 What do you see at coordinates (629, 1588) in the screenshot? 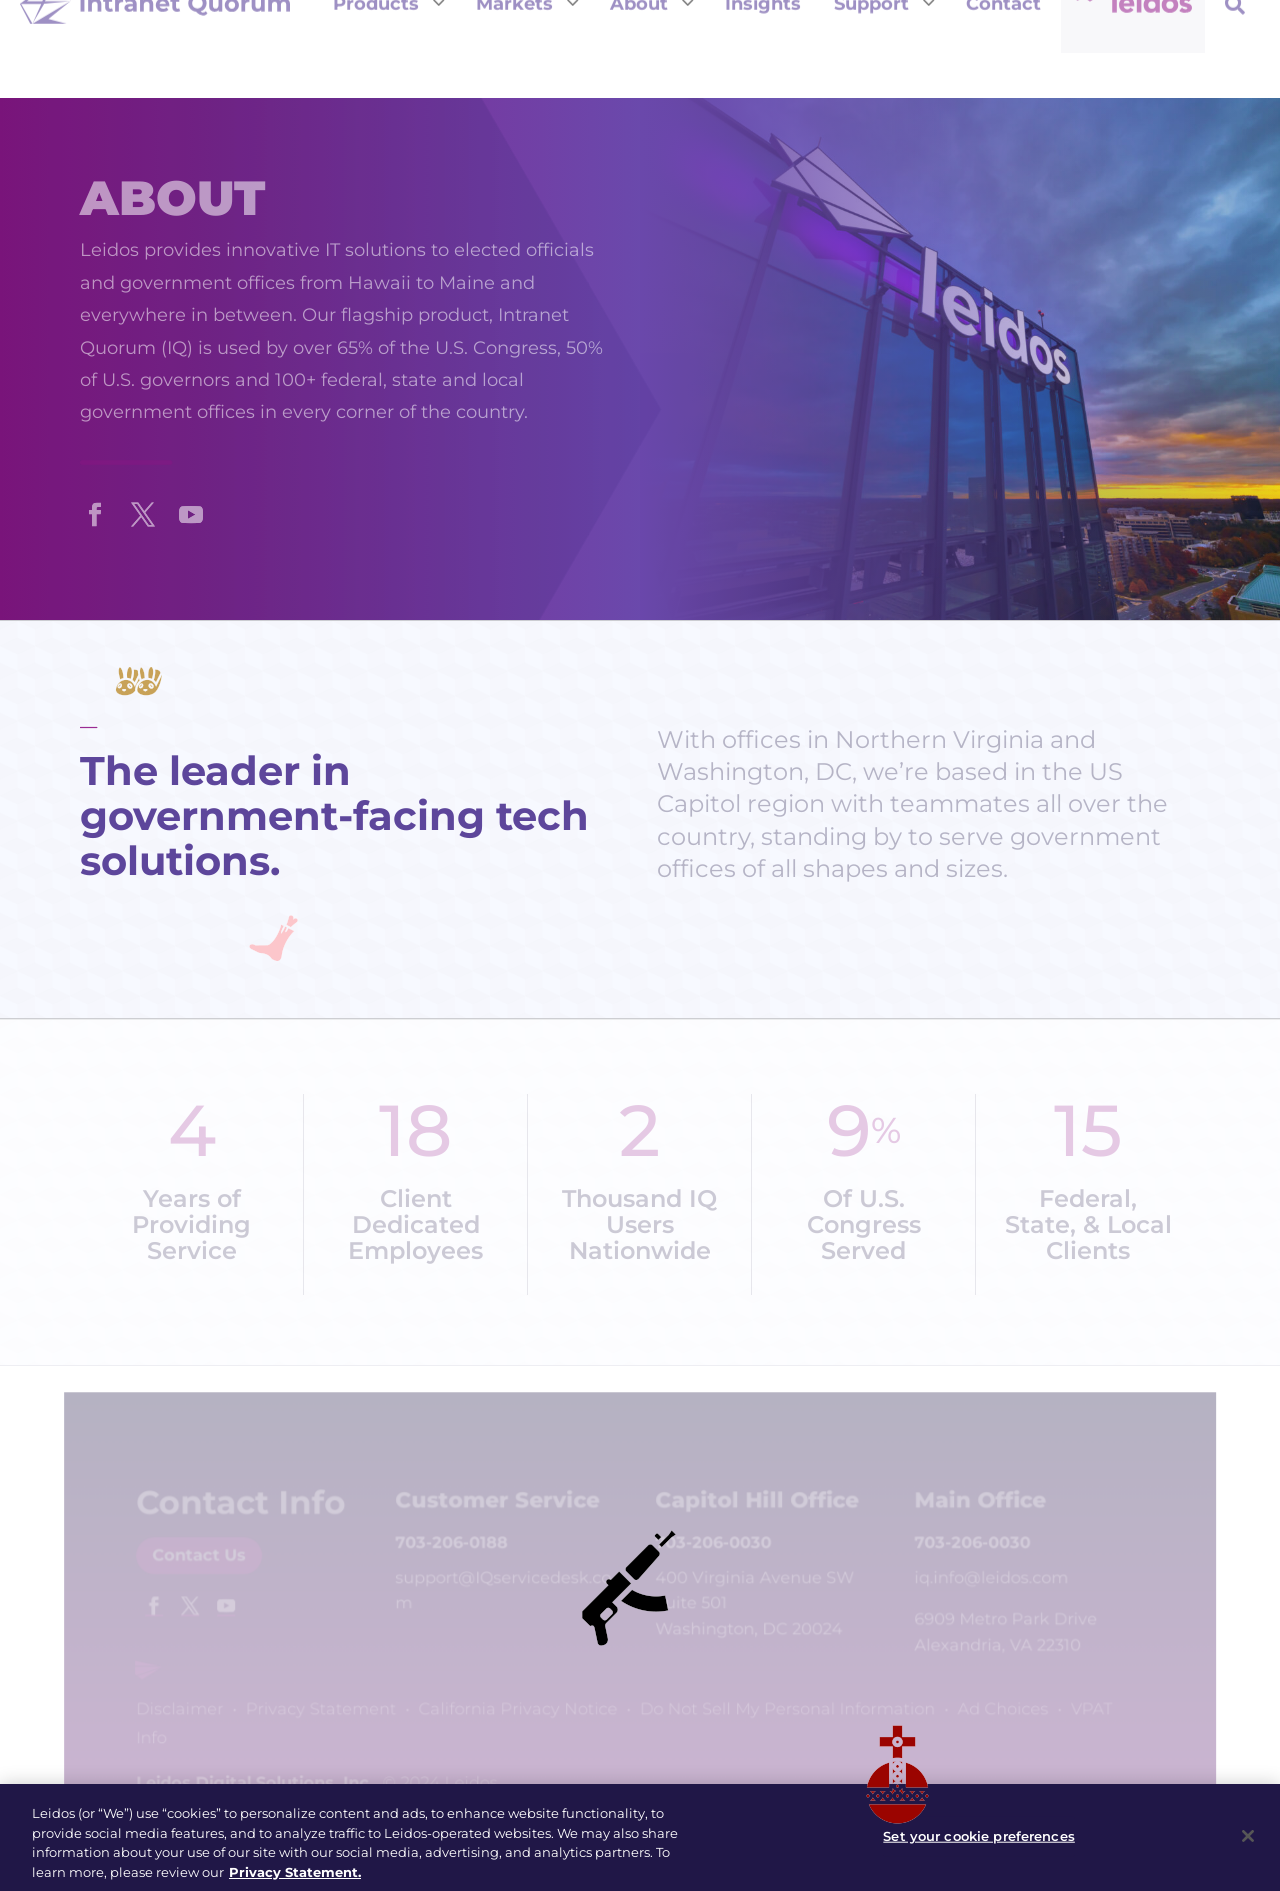
I see `select assault rifle weapon in game` at bounding box center [629, 1588].